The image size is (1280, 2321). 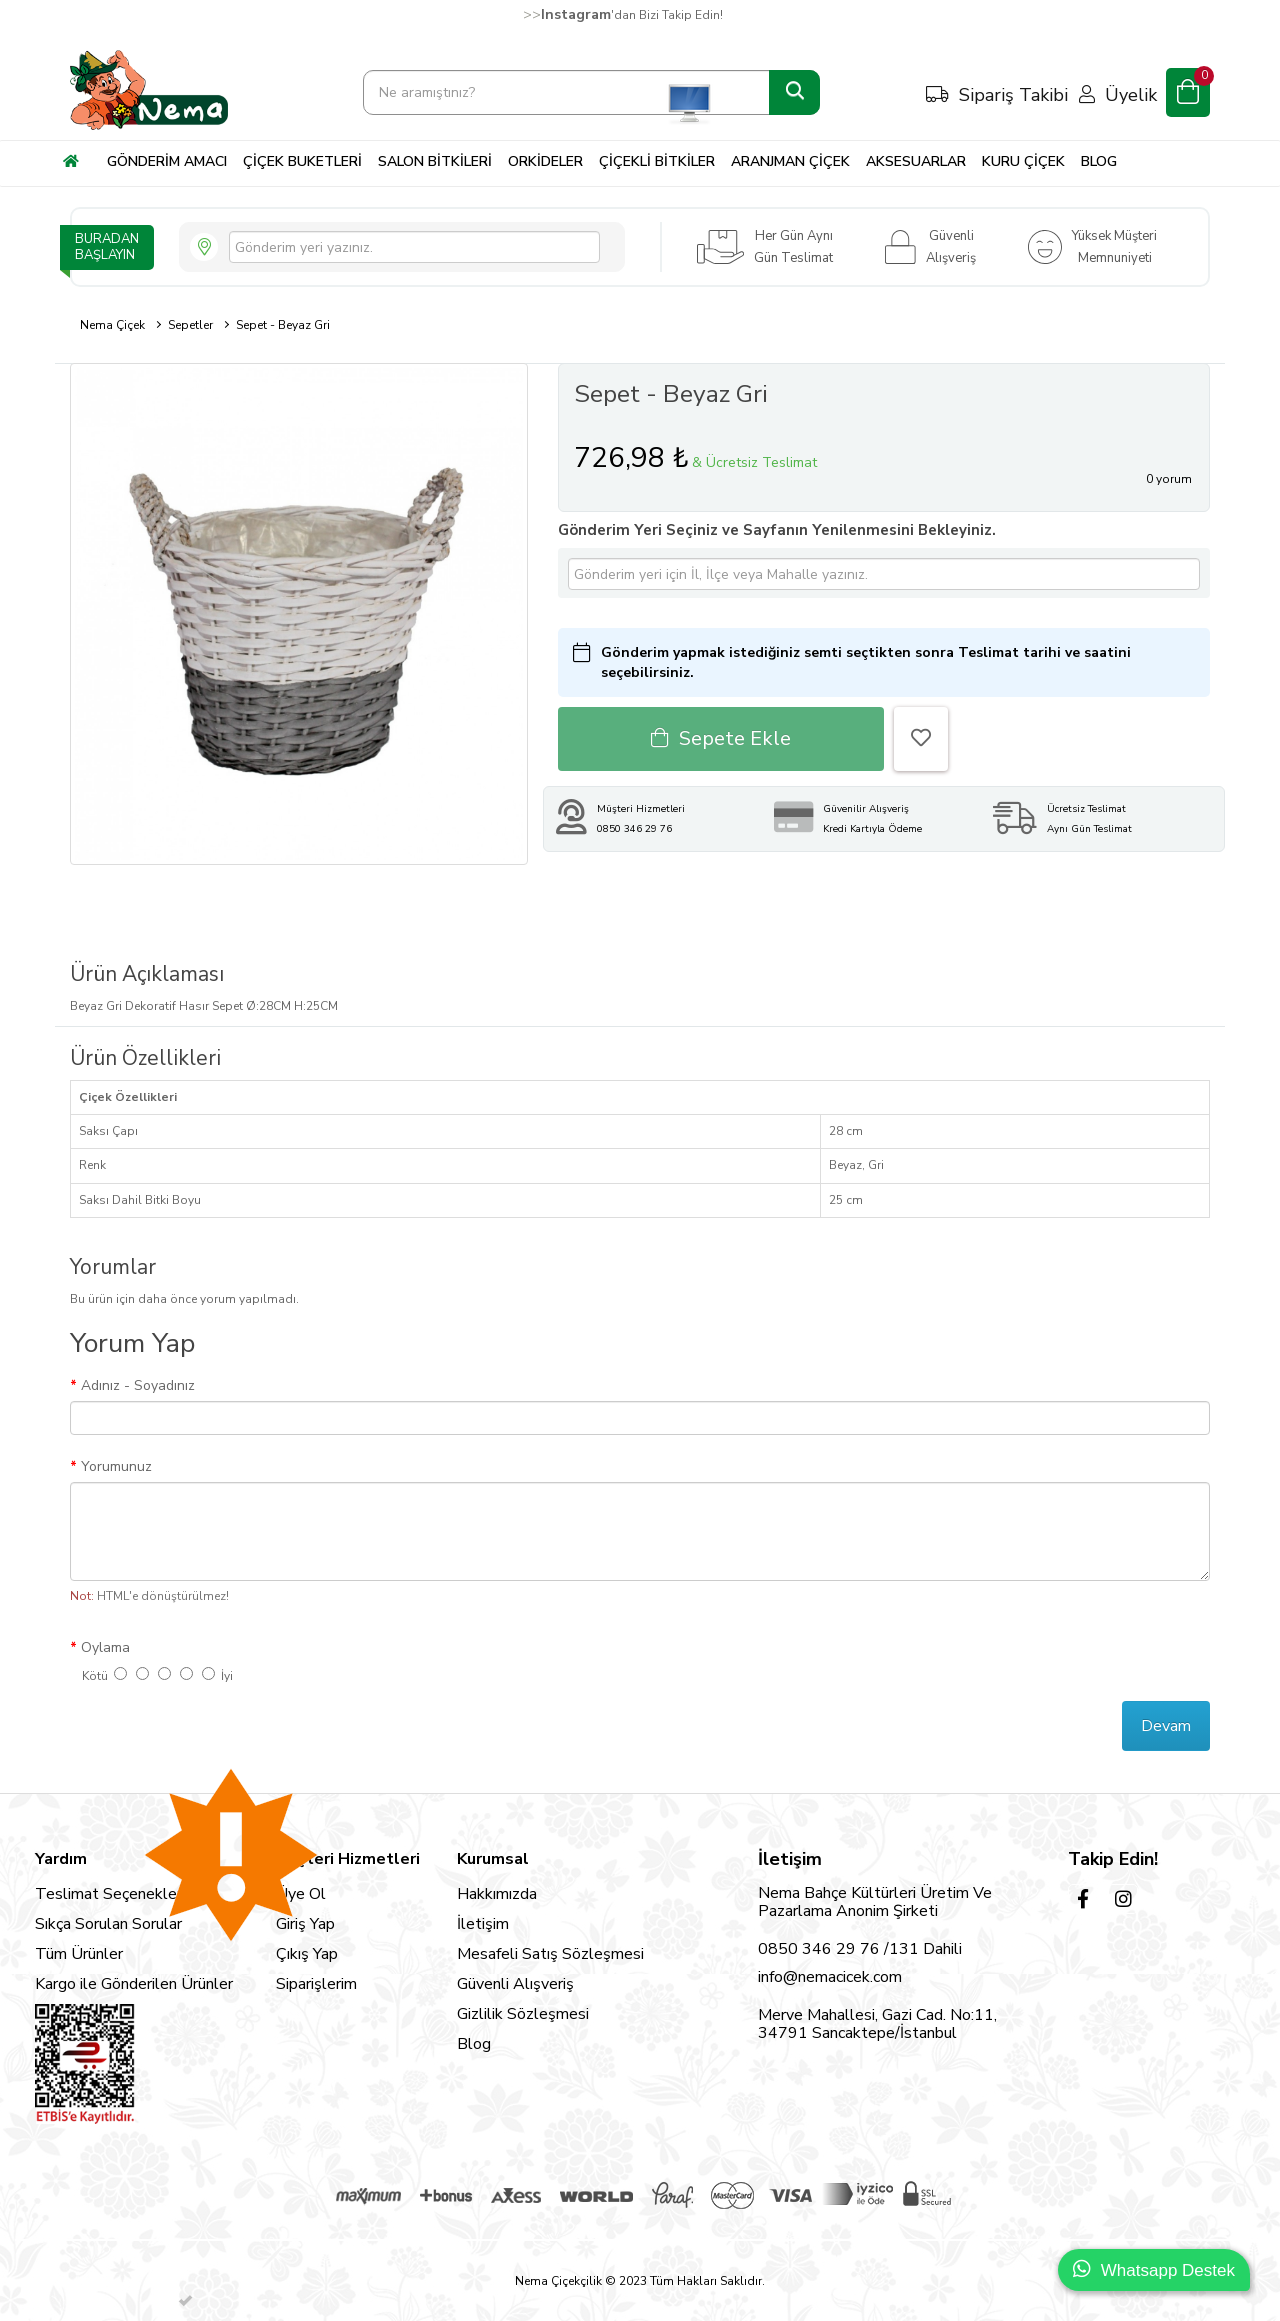 I want to click on confirm or apply changes, so click(x=185, y=2300).